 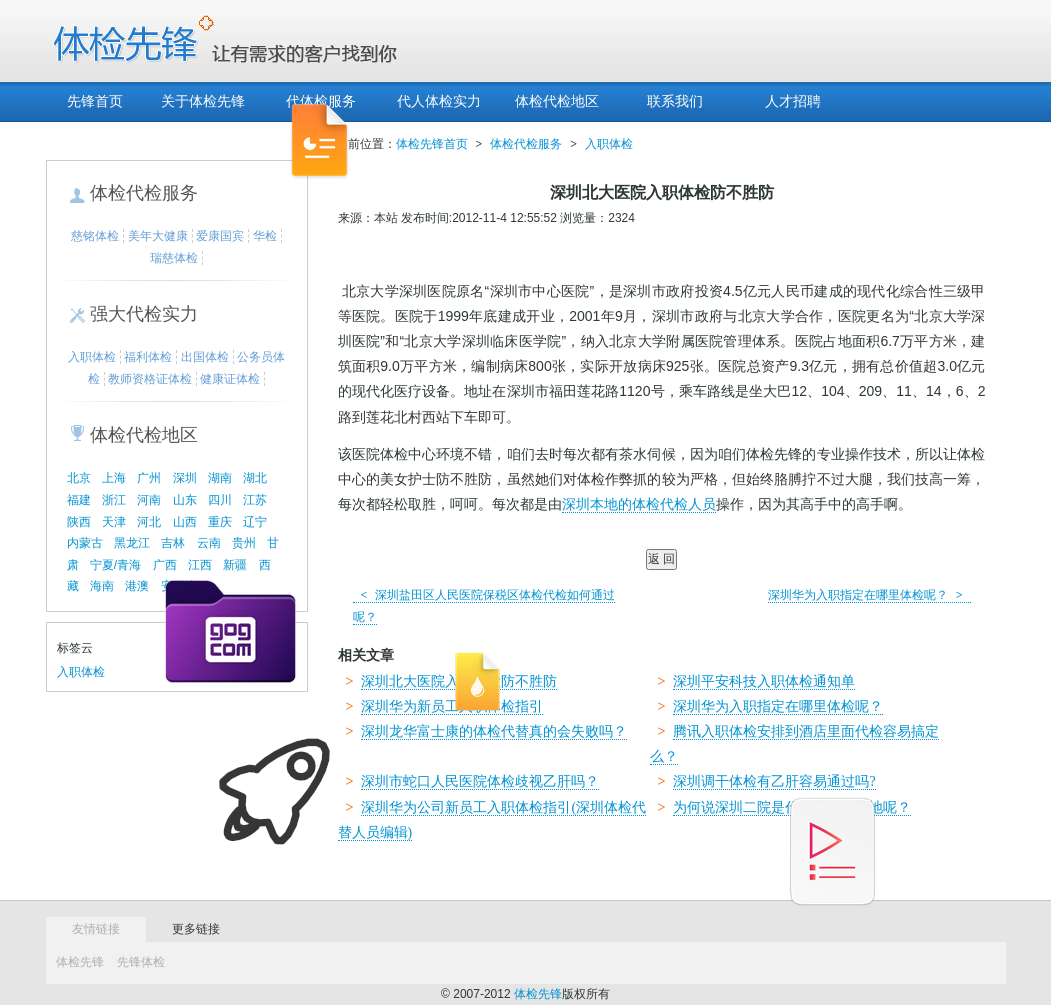 What do you see at coordinates (477, 681) in the screenshot?
I see `an ICC color profile file` at bounding box center [477, 681].